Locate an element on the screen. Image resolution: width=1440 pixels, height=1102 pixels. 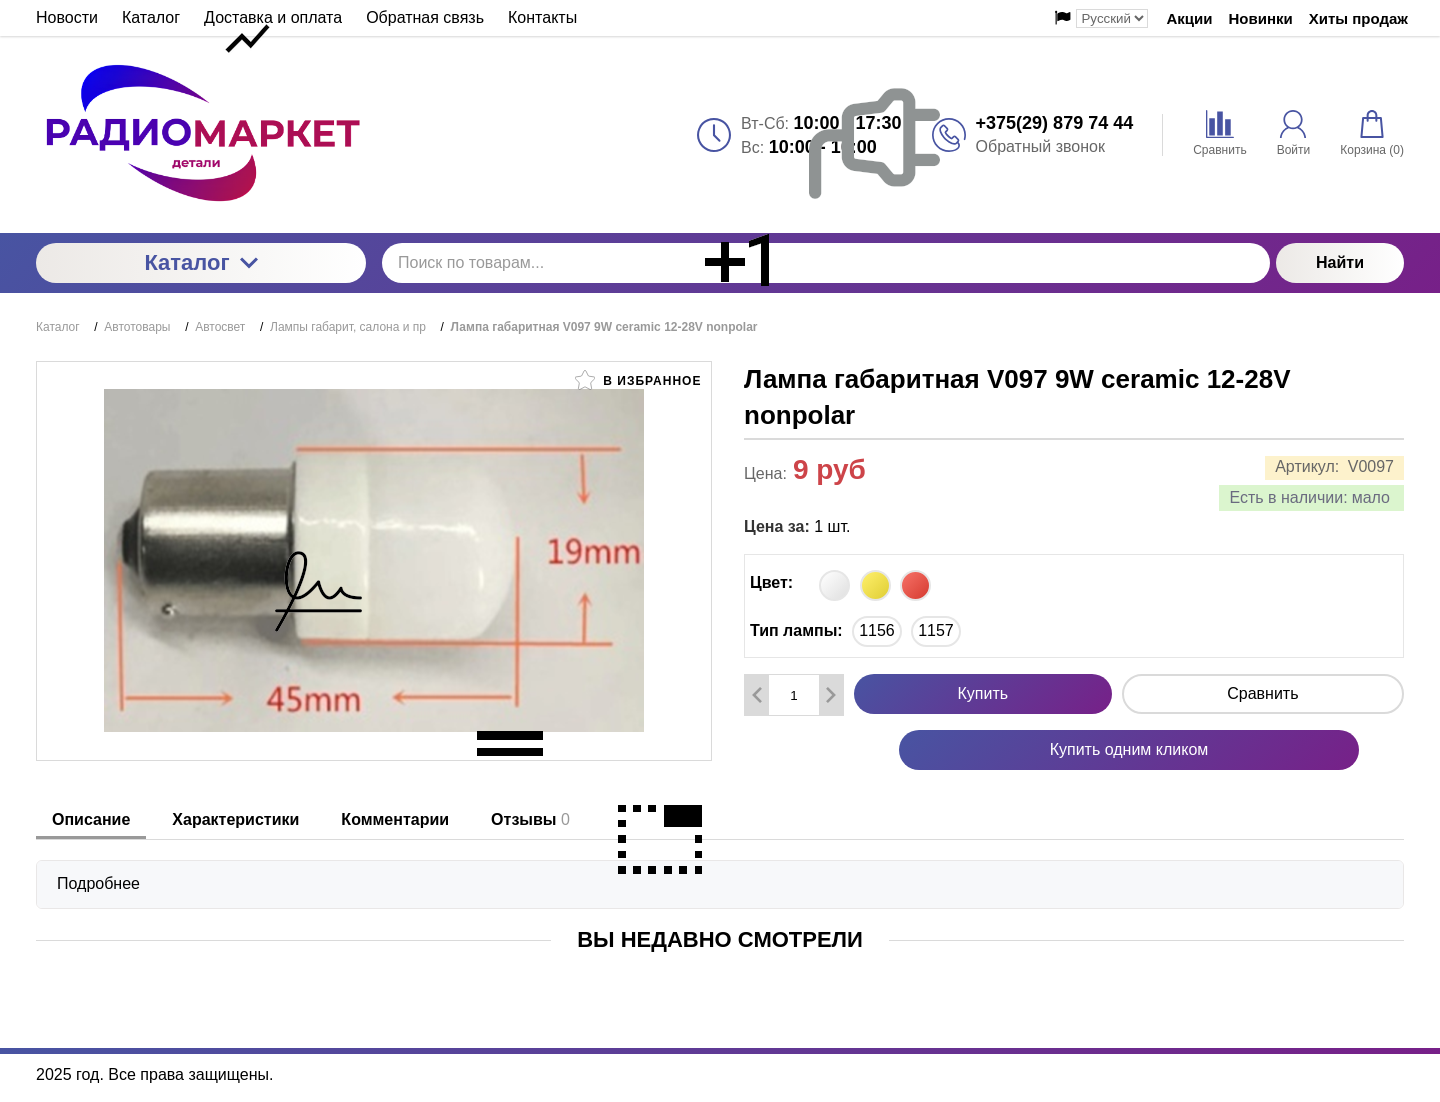
add your signature to a document is located at coordinates (318, 591).